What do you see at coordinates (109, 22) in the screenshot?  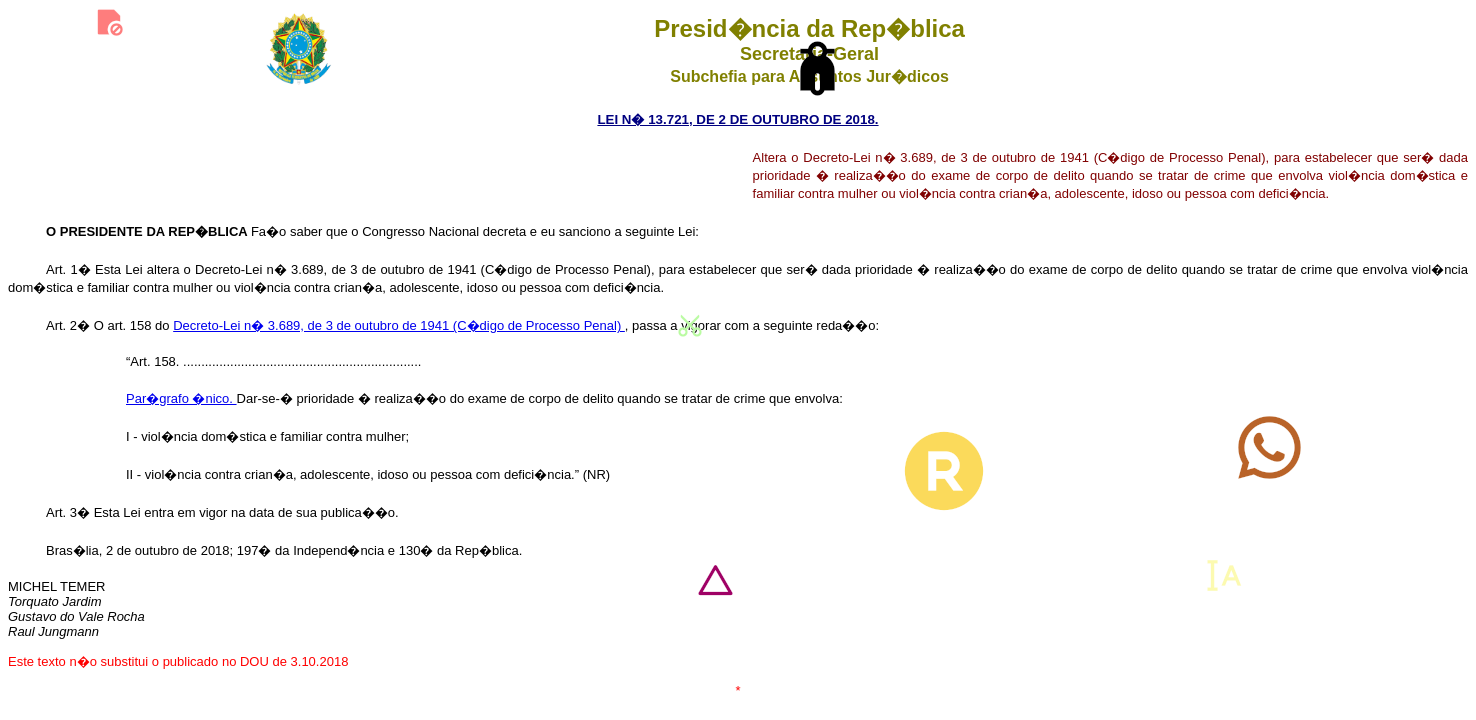 I see `file access denied or restricted` at bounding box center [109, 22].